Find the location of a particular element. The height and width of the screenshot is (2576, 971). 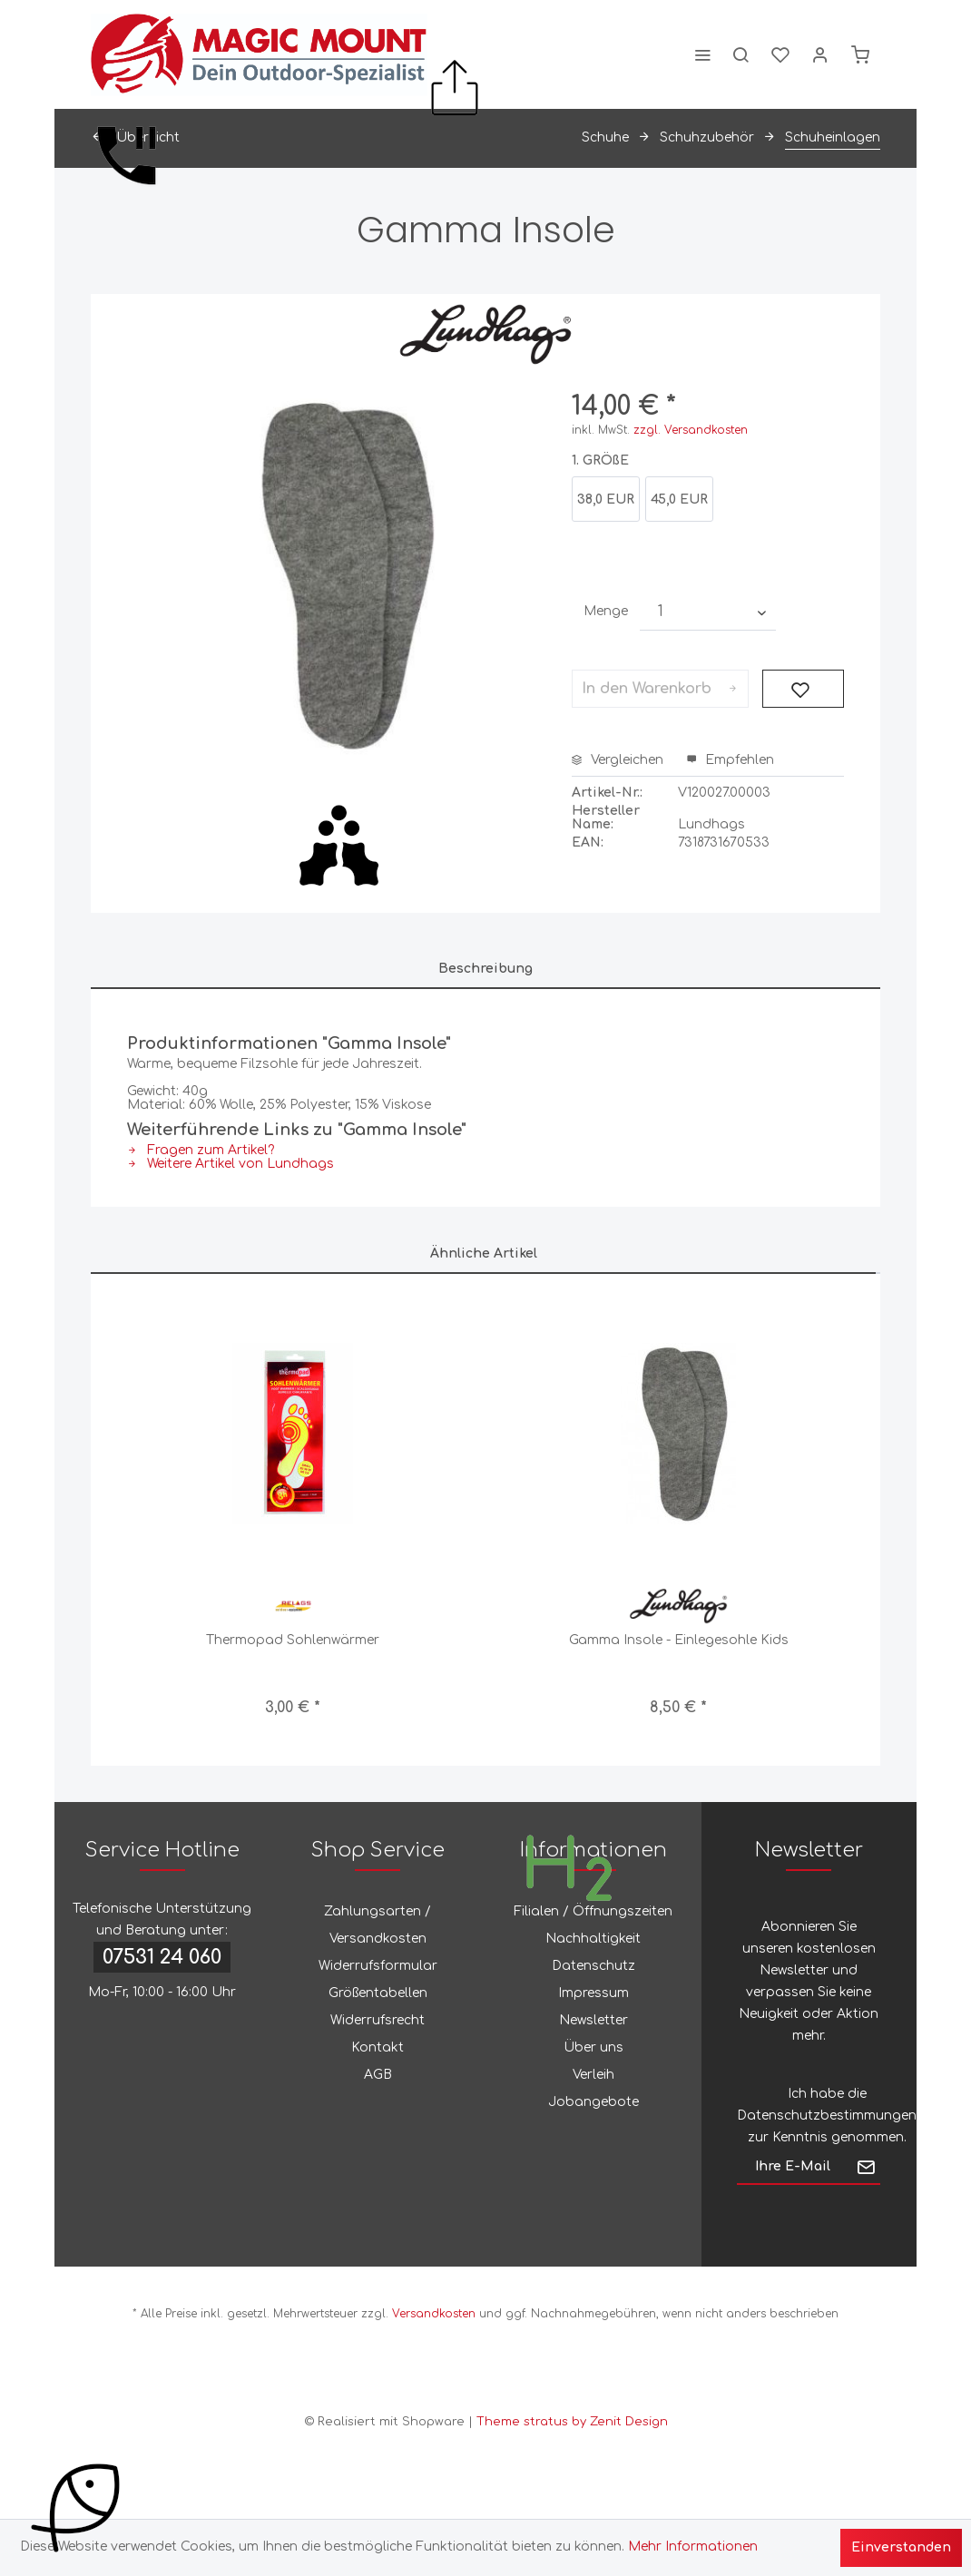

call on hold is located at coordinates (126, 155).